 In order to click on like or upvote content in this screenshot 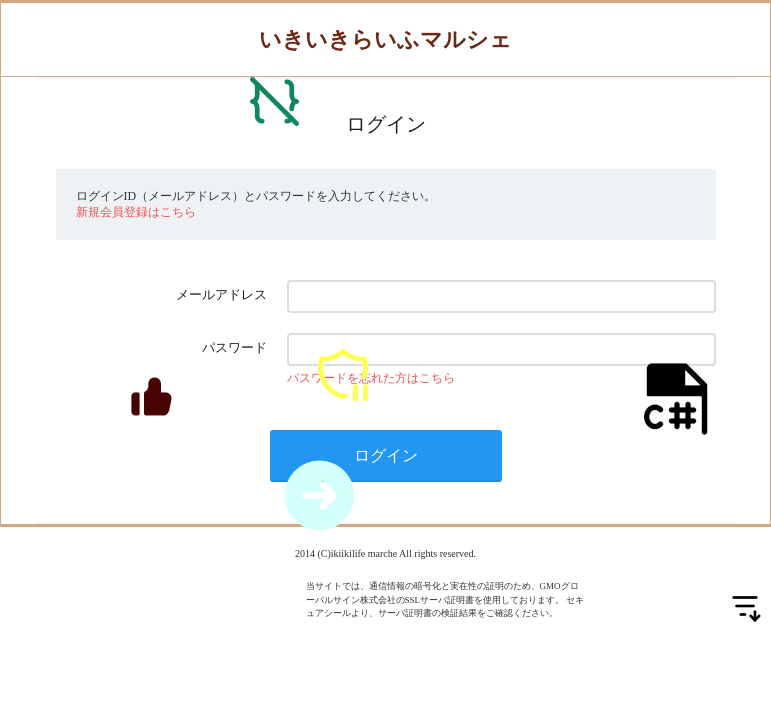, I will do `click(152, 396)`.